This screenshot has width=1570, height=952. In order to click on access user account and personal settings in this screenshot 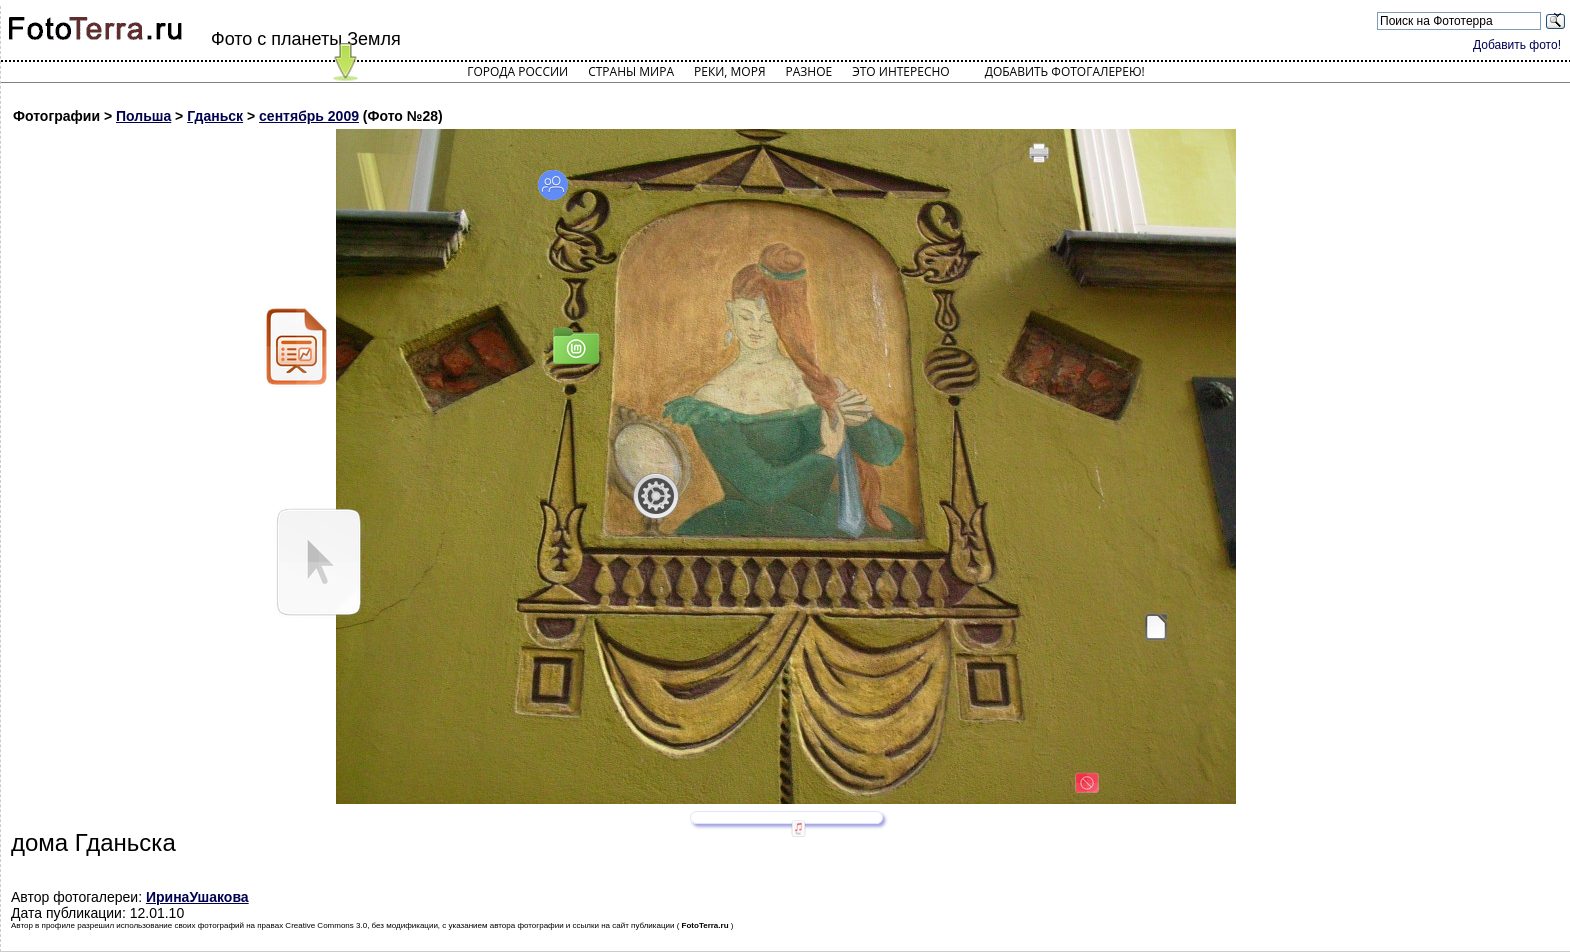, I will do `click(553, 185)`.